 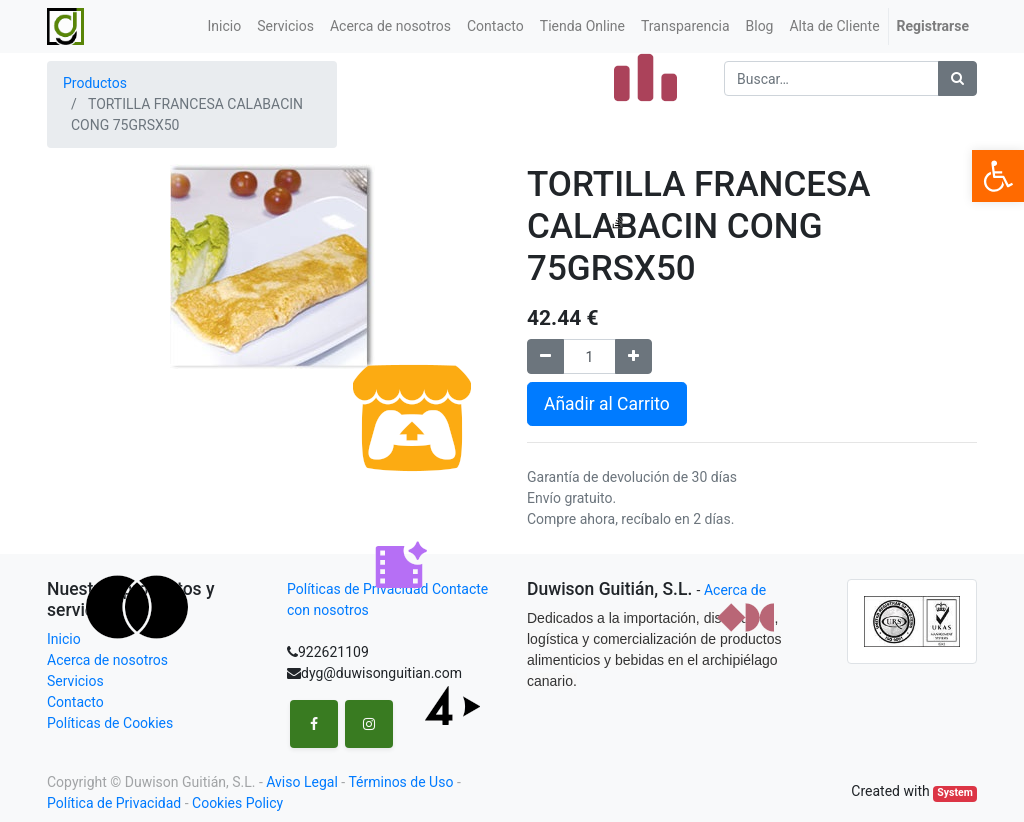 I want to click on 42 school / 42 group logo, so click(x=745, y=617).